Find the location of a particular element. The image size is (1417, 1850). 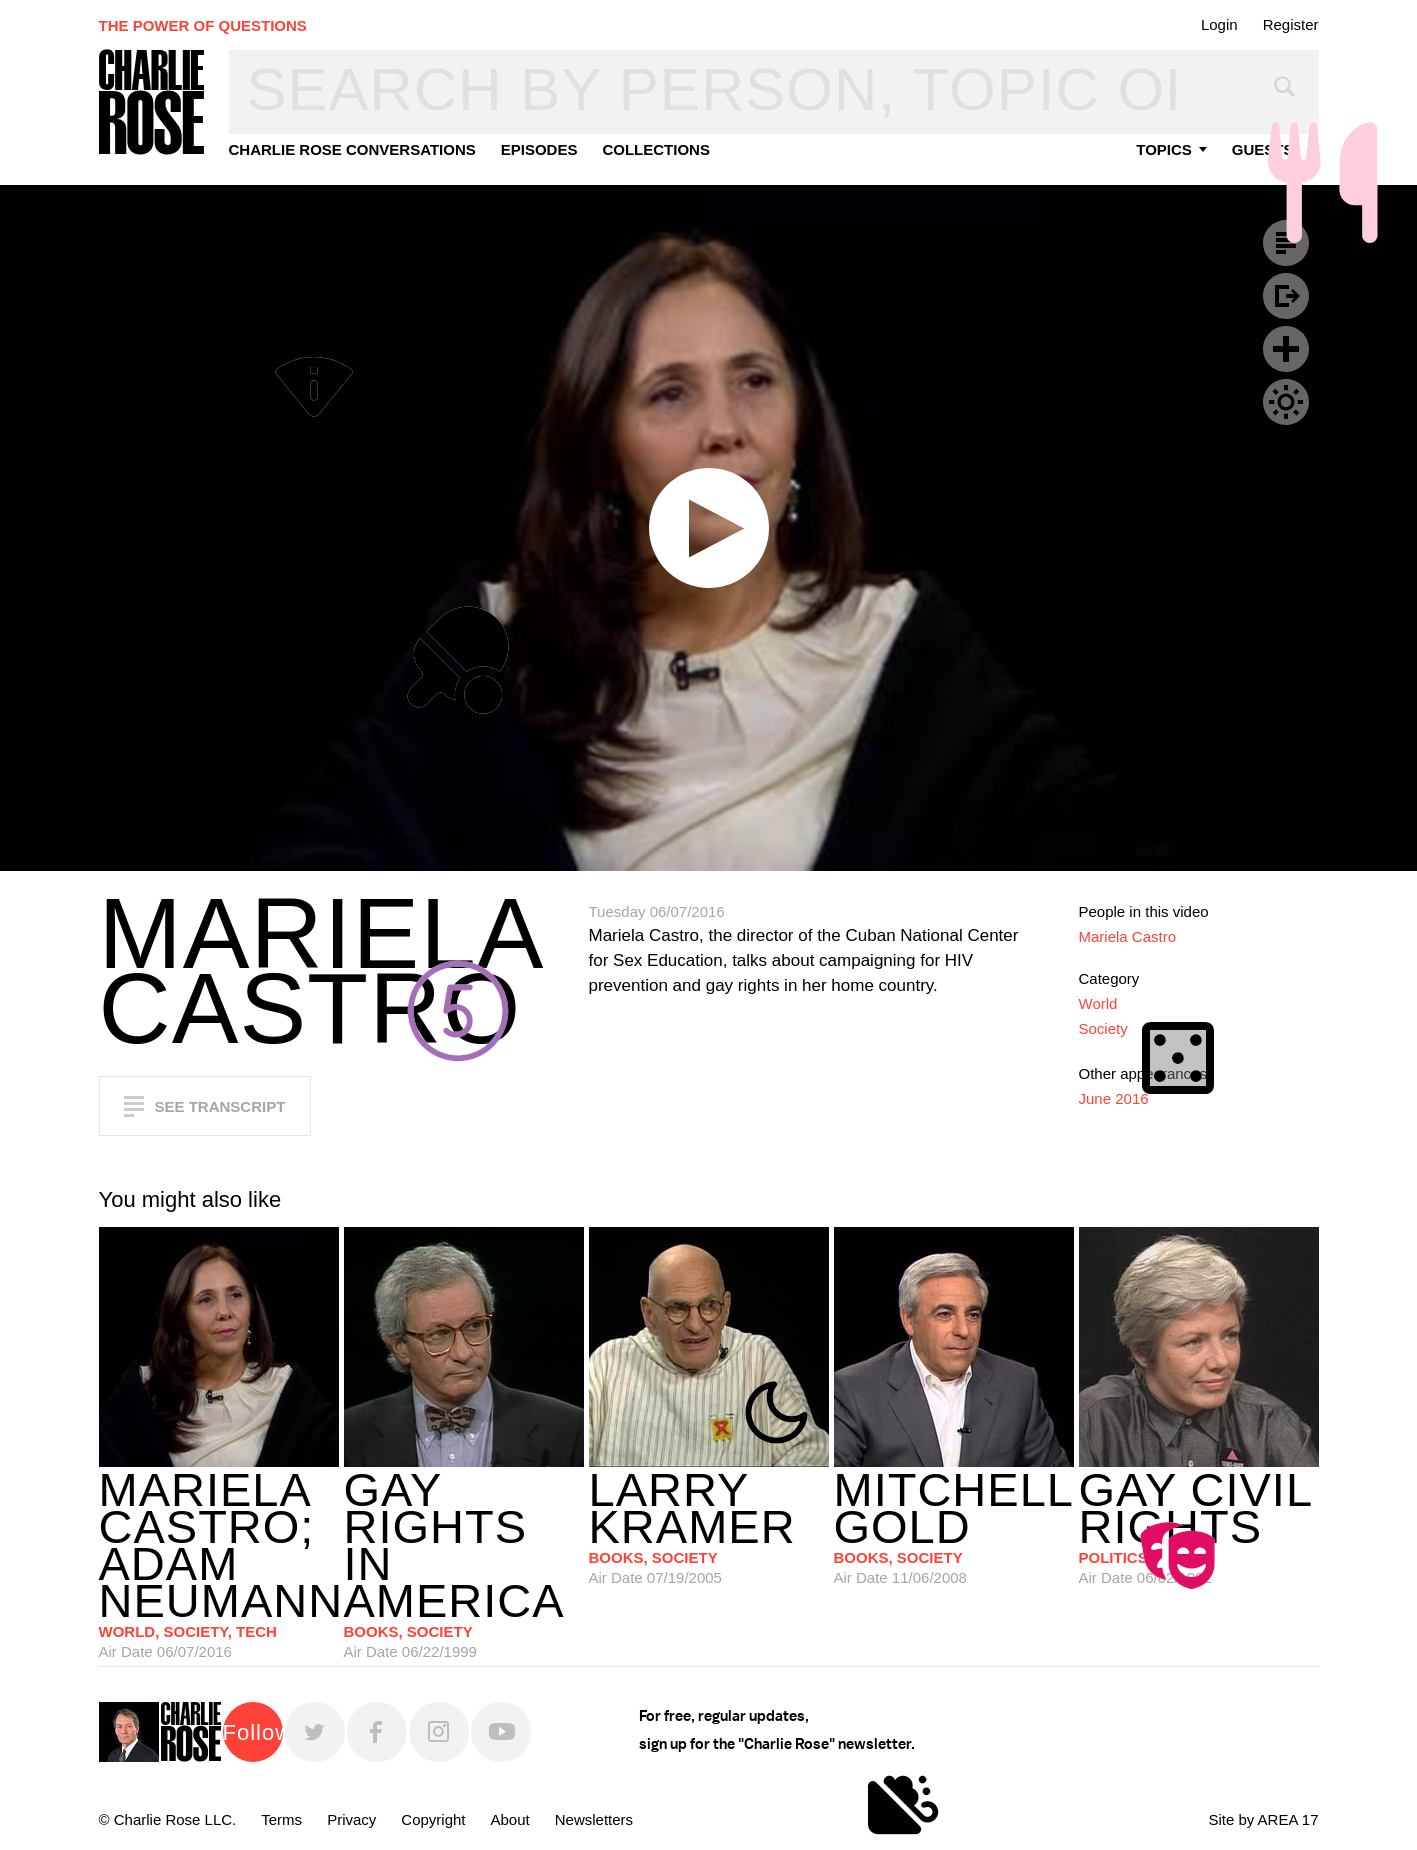

access table tennis or ping pong game is located at coordinates (458, 657).